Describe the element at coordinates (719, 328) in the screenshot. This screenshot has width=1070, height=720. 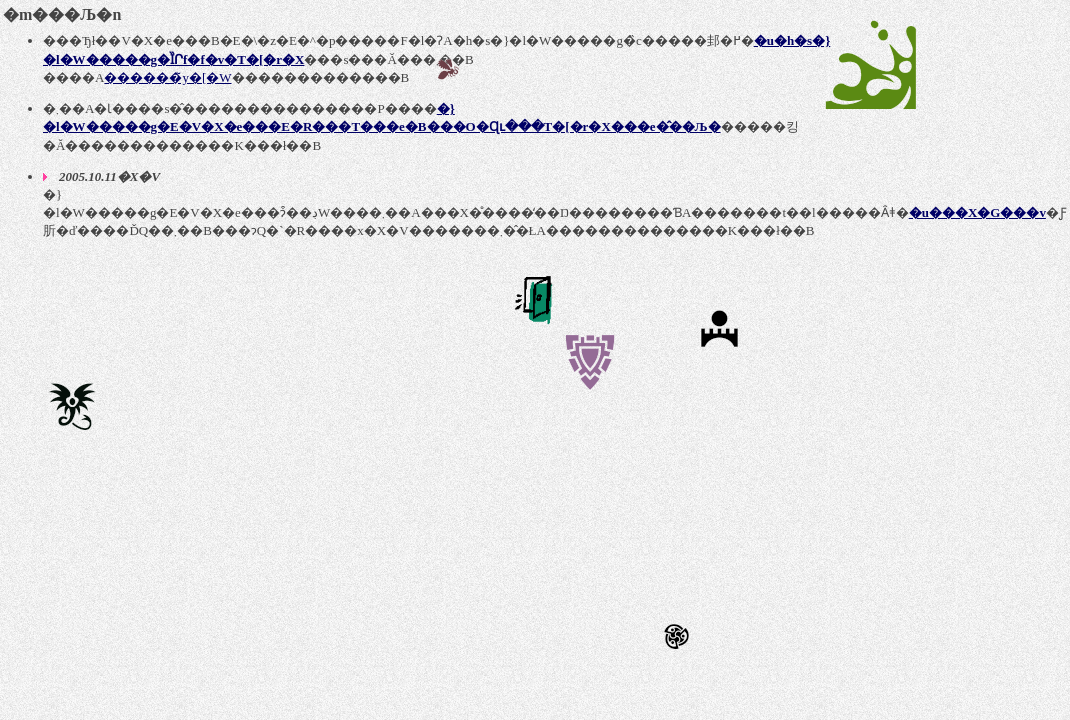
I see `travel to or view a bridge location` at that location.